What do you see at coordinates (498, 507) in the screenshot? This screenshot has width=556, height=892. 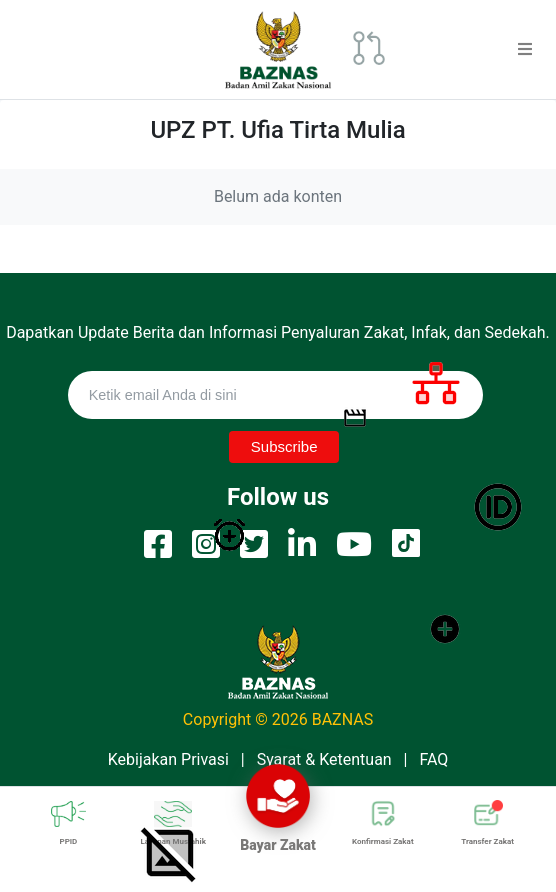 I see `connect to Pushbullet services` at bounding box center [498, 507].